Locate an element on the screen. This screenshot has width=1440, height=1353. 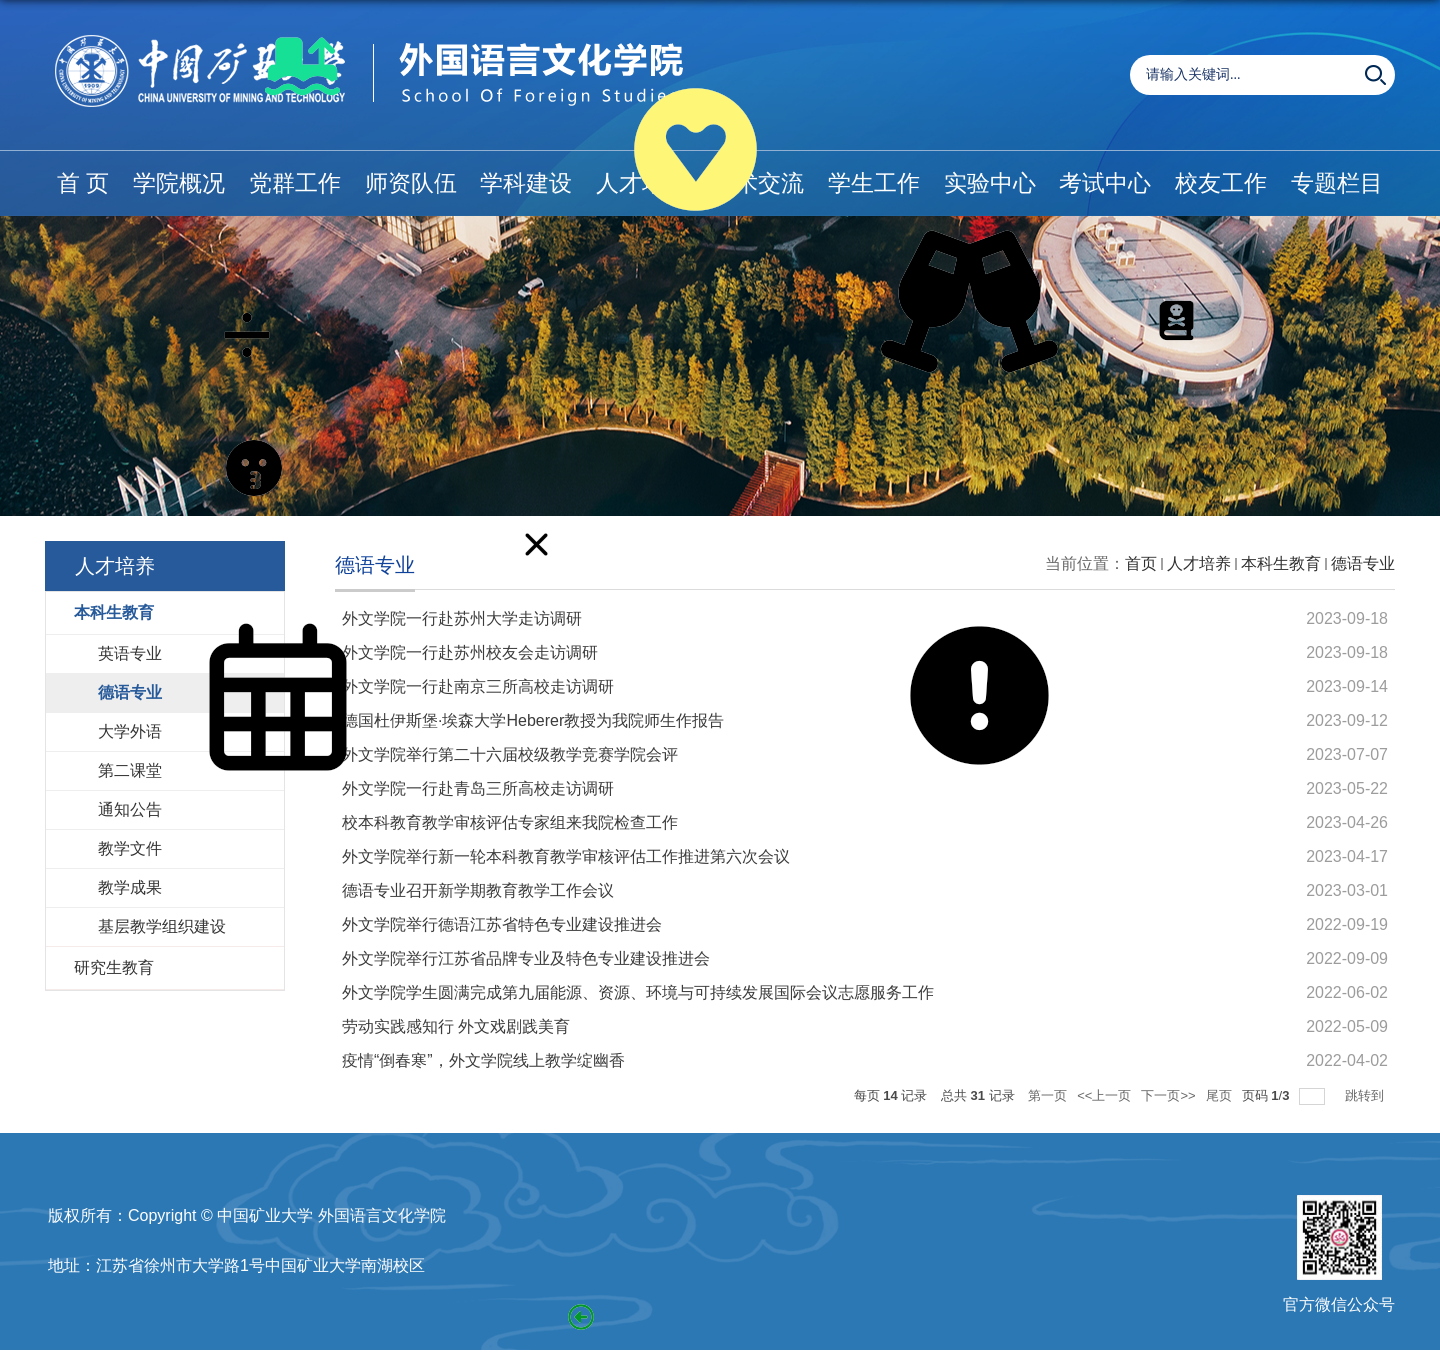
upload or export water pump data is located at coordinates (302, 64).